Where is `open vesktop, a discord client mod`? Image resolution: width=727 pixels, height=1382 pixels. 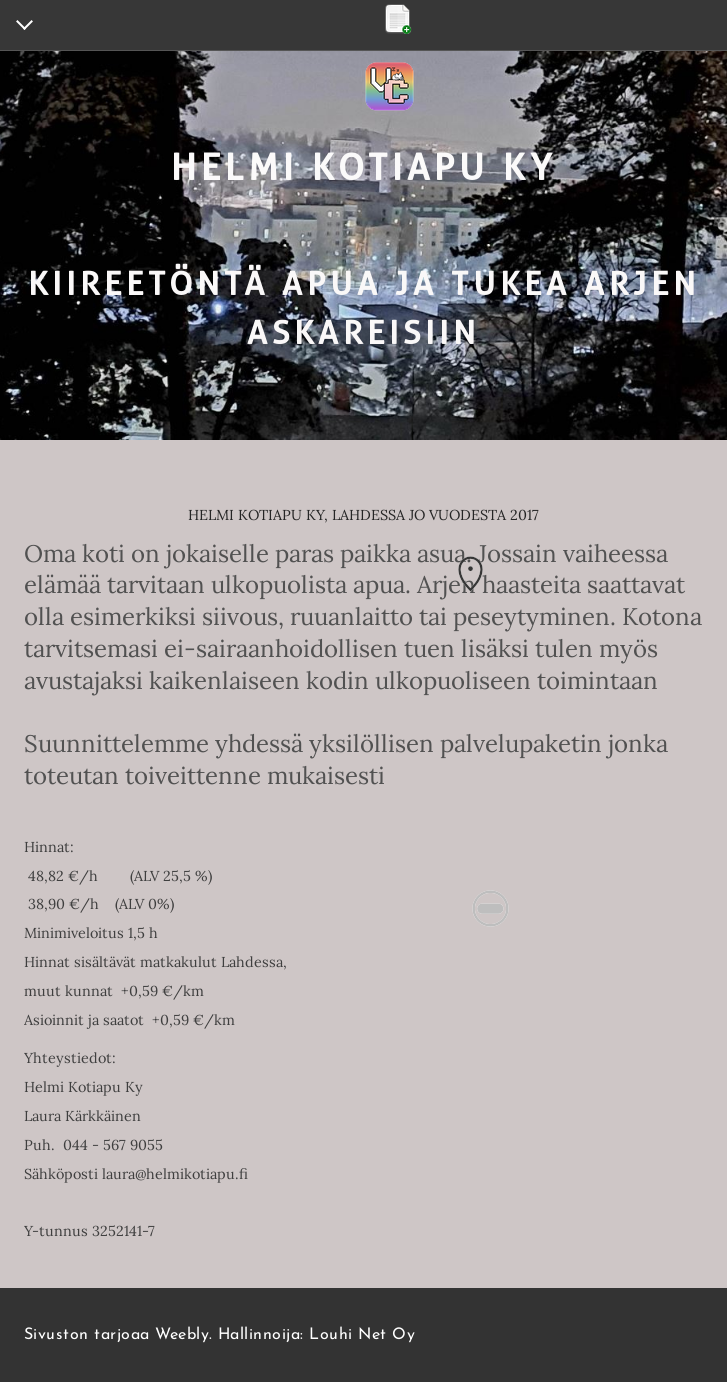
open vesktop, a discord client mod is located at coordinates (389, 85).